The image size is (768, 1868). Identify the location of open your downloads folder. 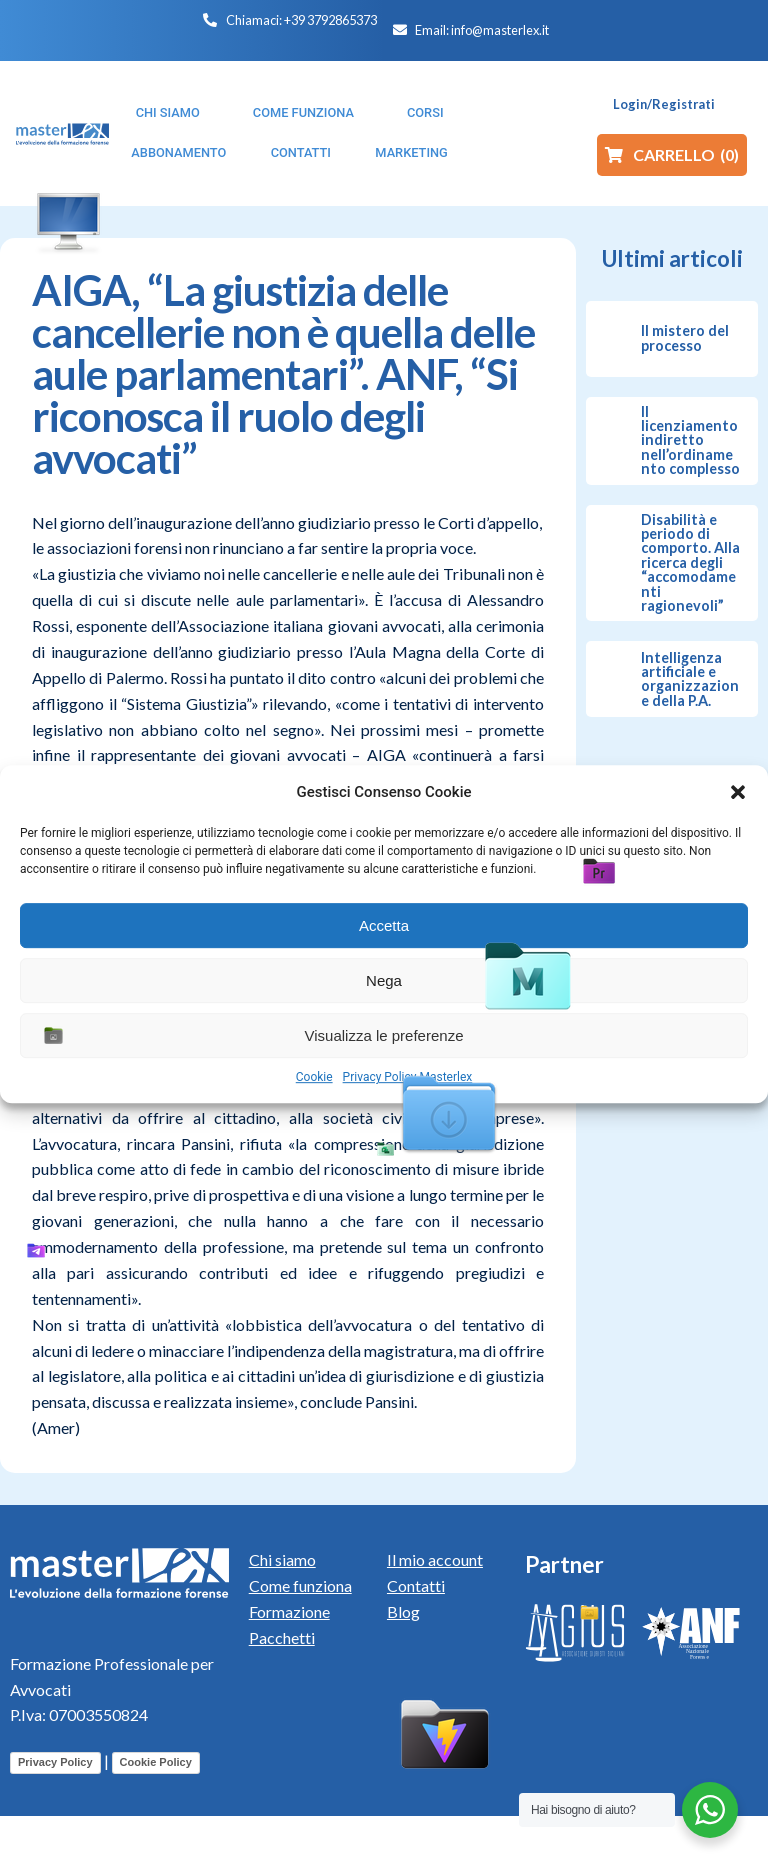
(449, 1113).